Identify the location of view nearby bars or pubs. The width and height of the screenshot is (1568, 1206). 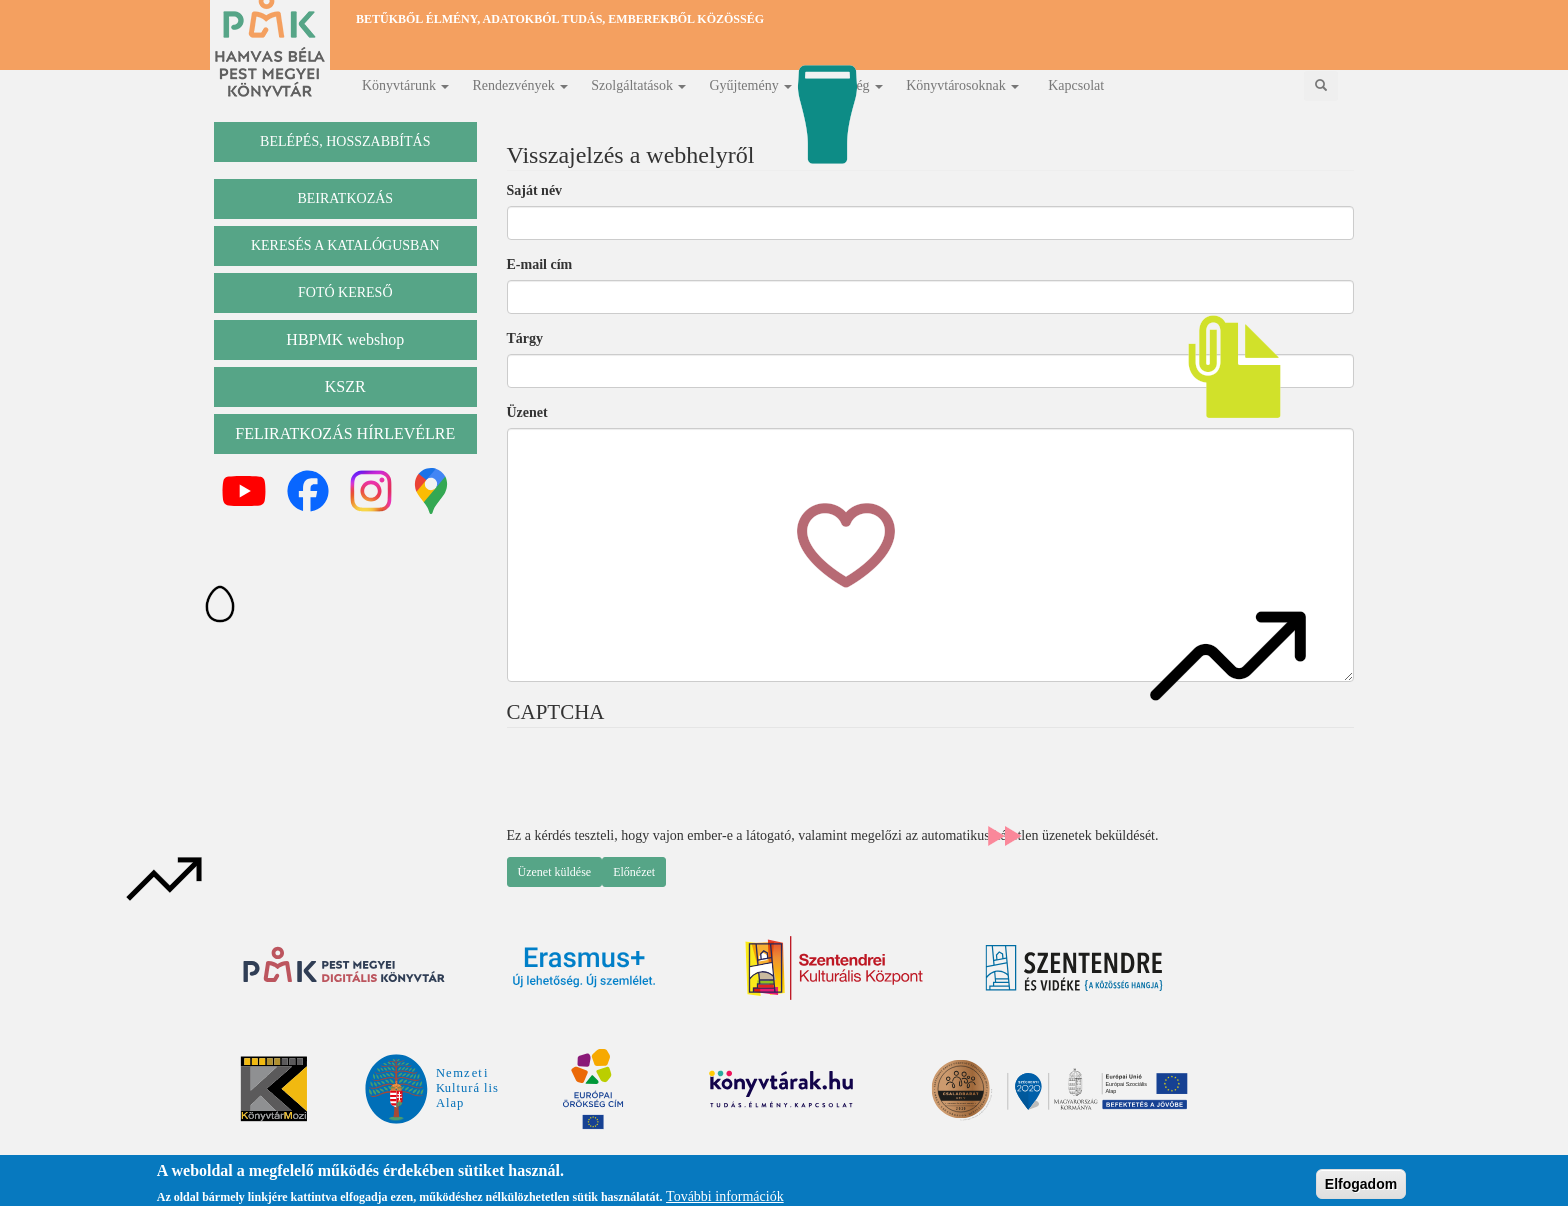
(827, 114).